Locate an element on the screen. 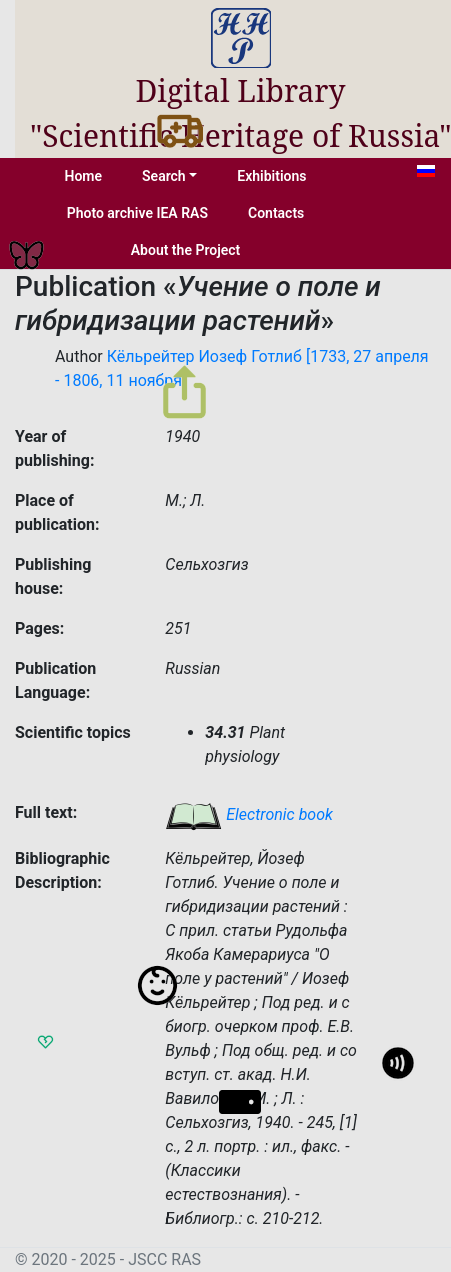 The height and width of the screenshot is (1272, 451). tap to pay with contactless payment is located at coordinates (398, 1063).